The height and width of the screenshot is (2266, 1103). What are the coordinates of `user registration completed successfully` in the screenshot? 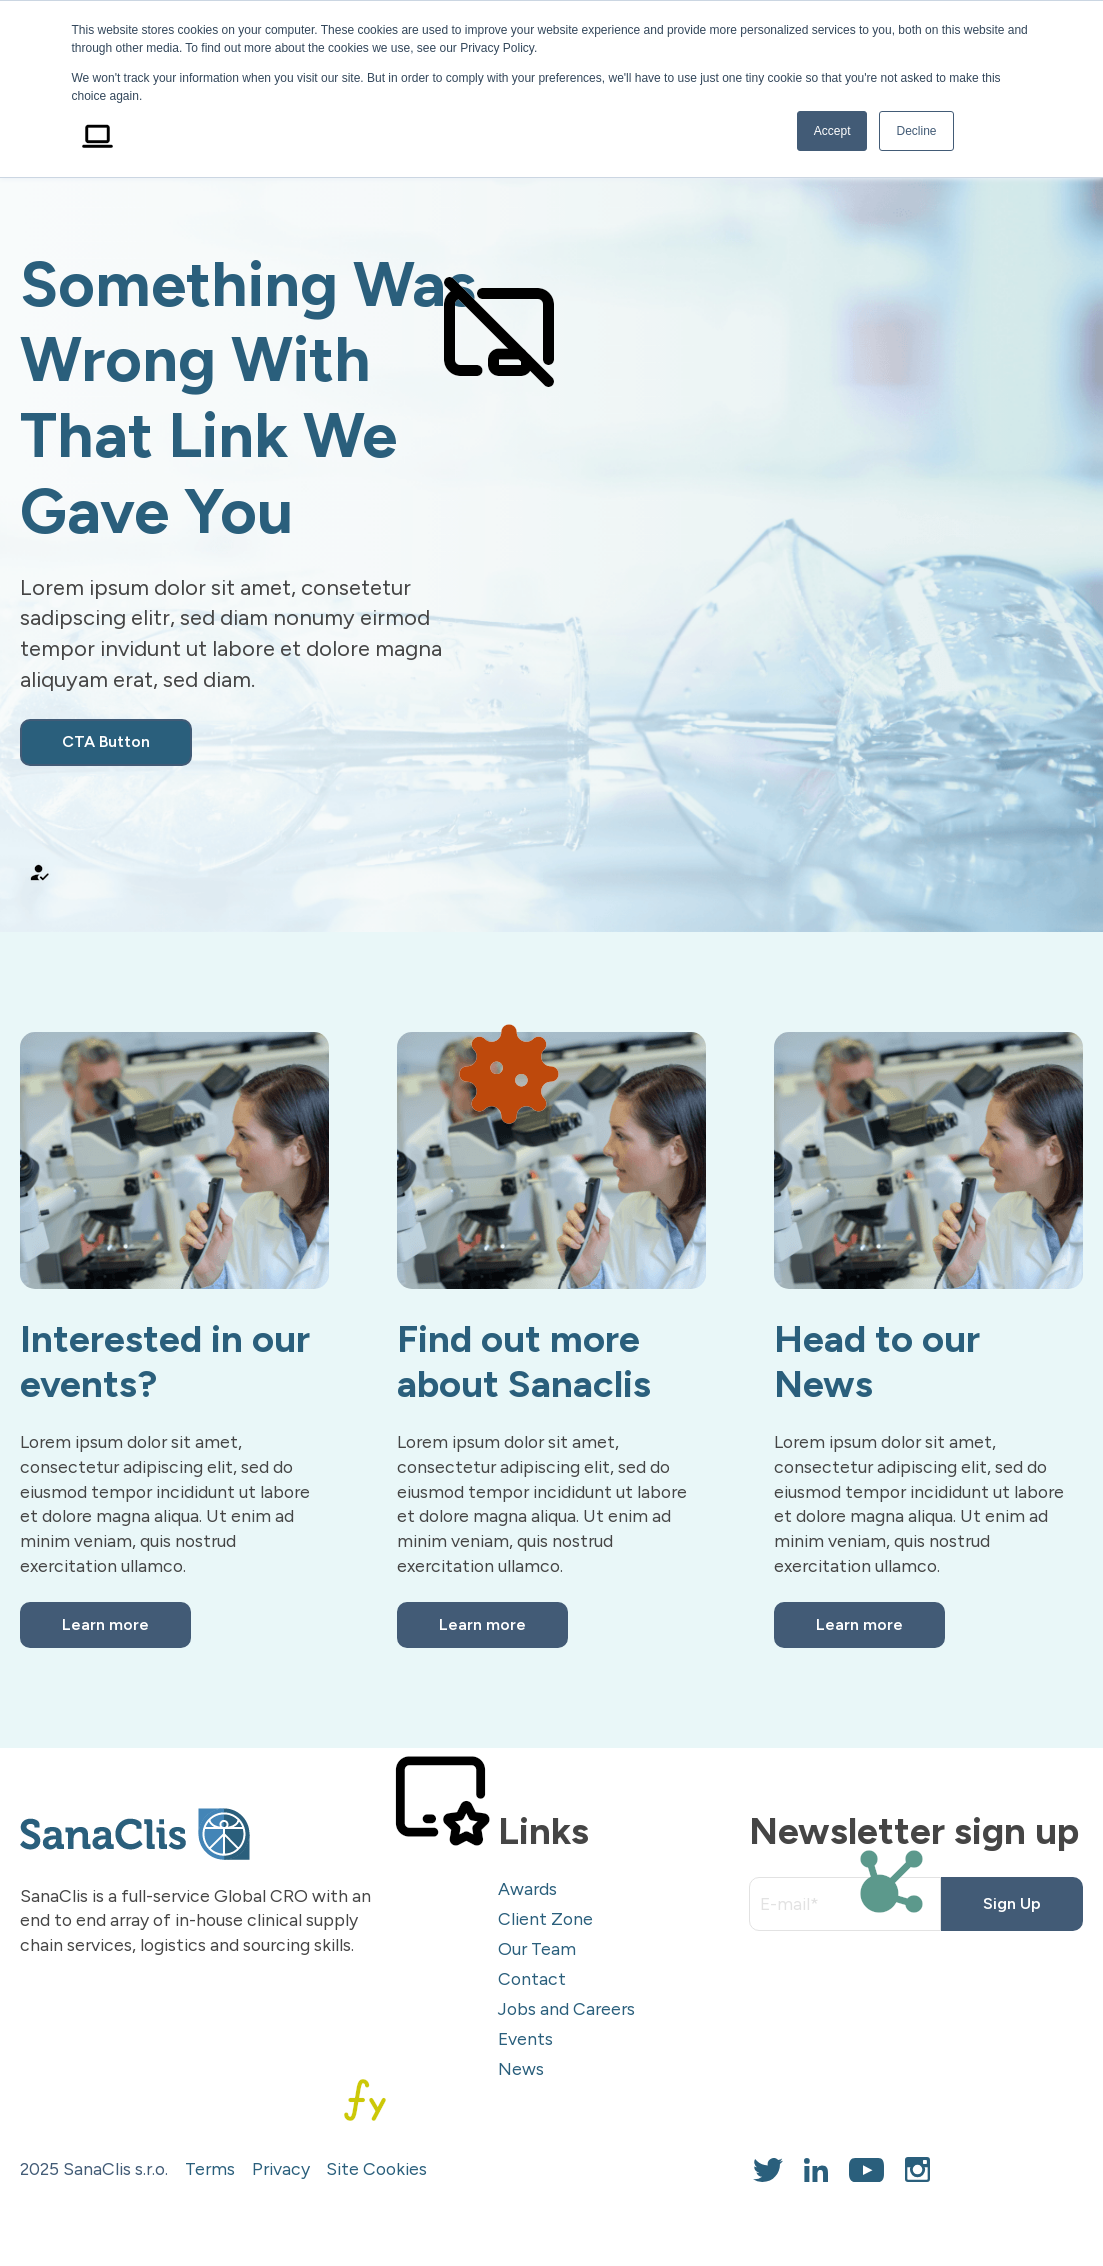 It's located at (39, 872).